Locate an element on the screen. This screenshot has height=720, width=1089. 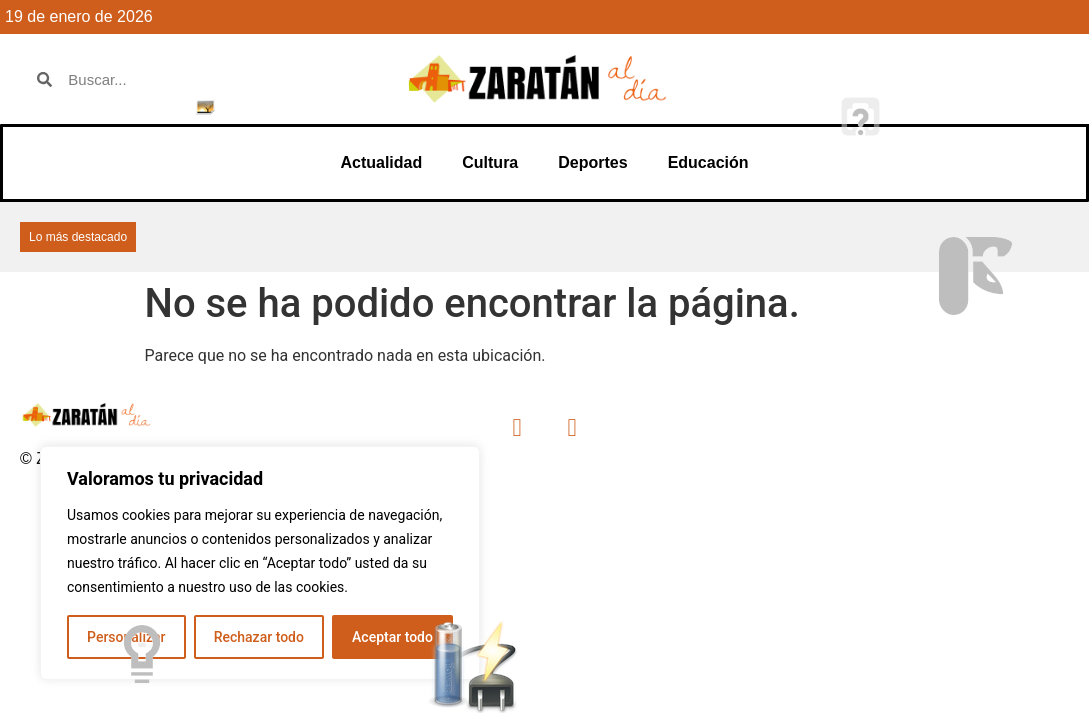
access system utilities and tools is located at coordinates (978, 276).